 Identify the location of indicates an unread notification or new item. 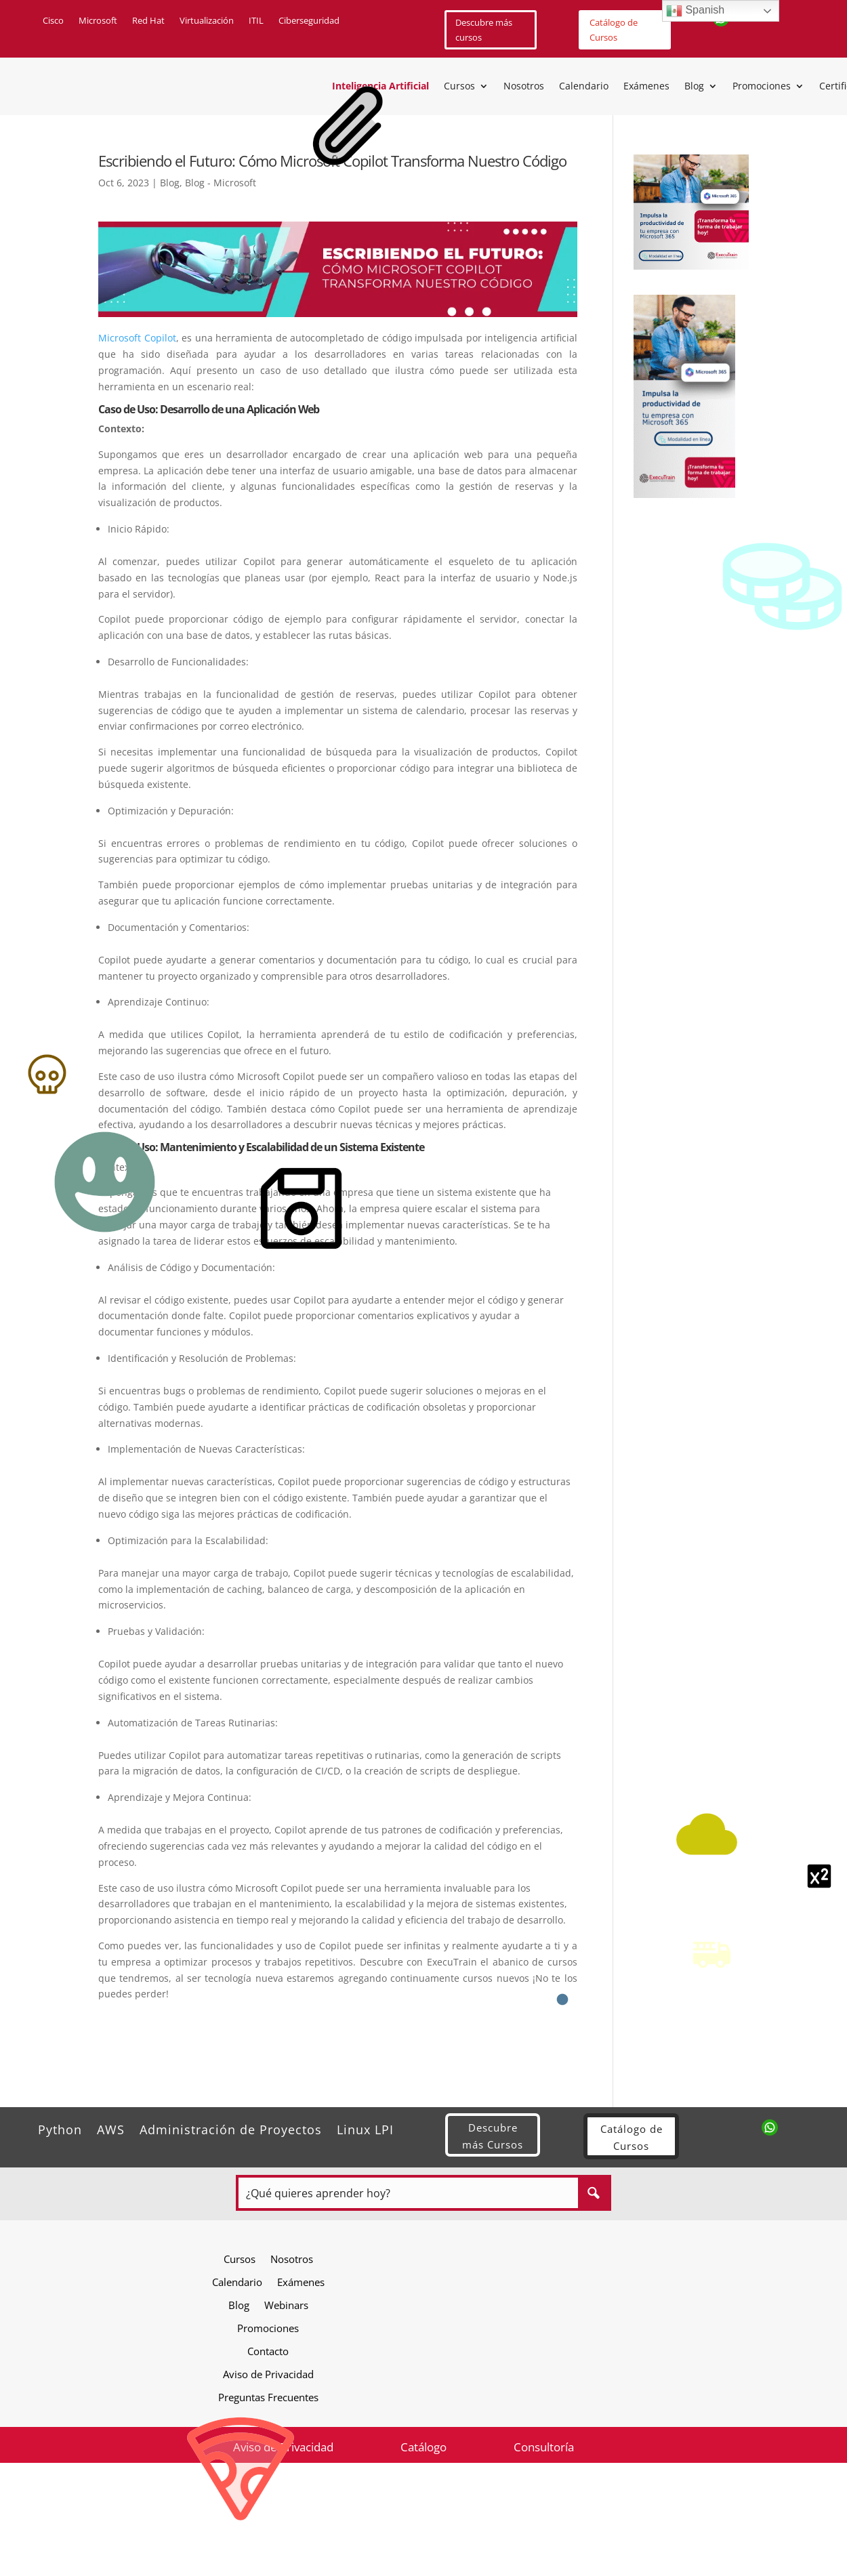
(562, 1999).